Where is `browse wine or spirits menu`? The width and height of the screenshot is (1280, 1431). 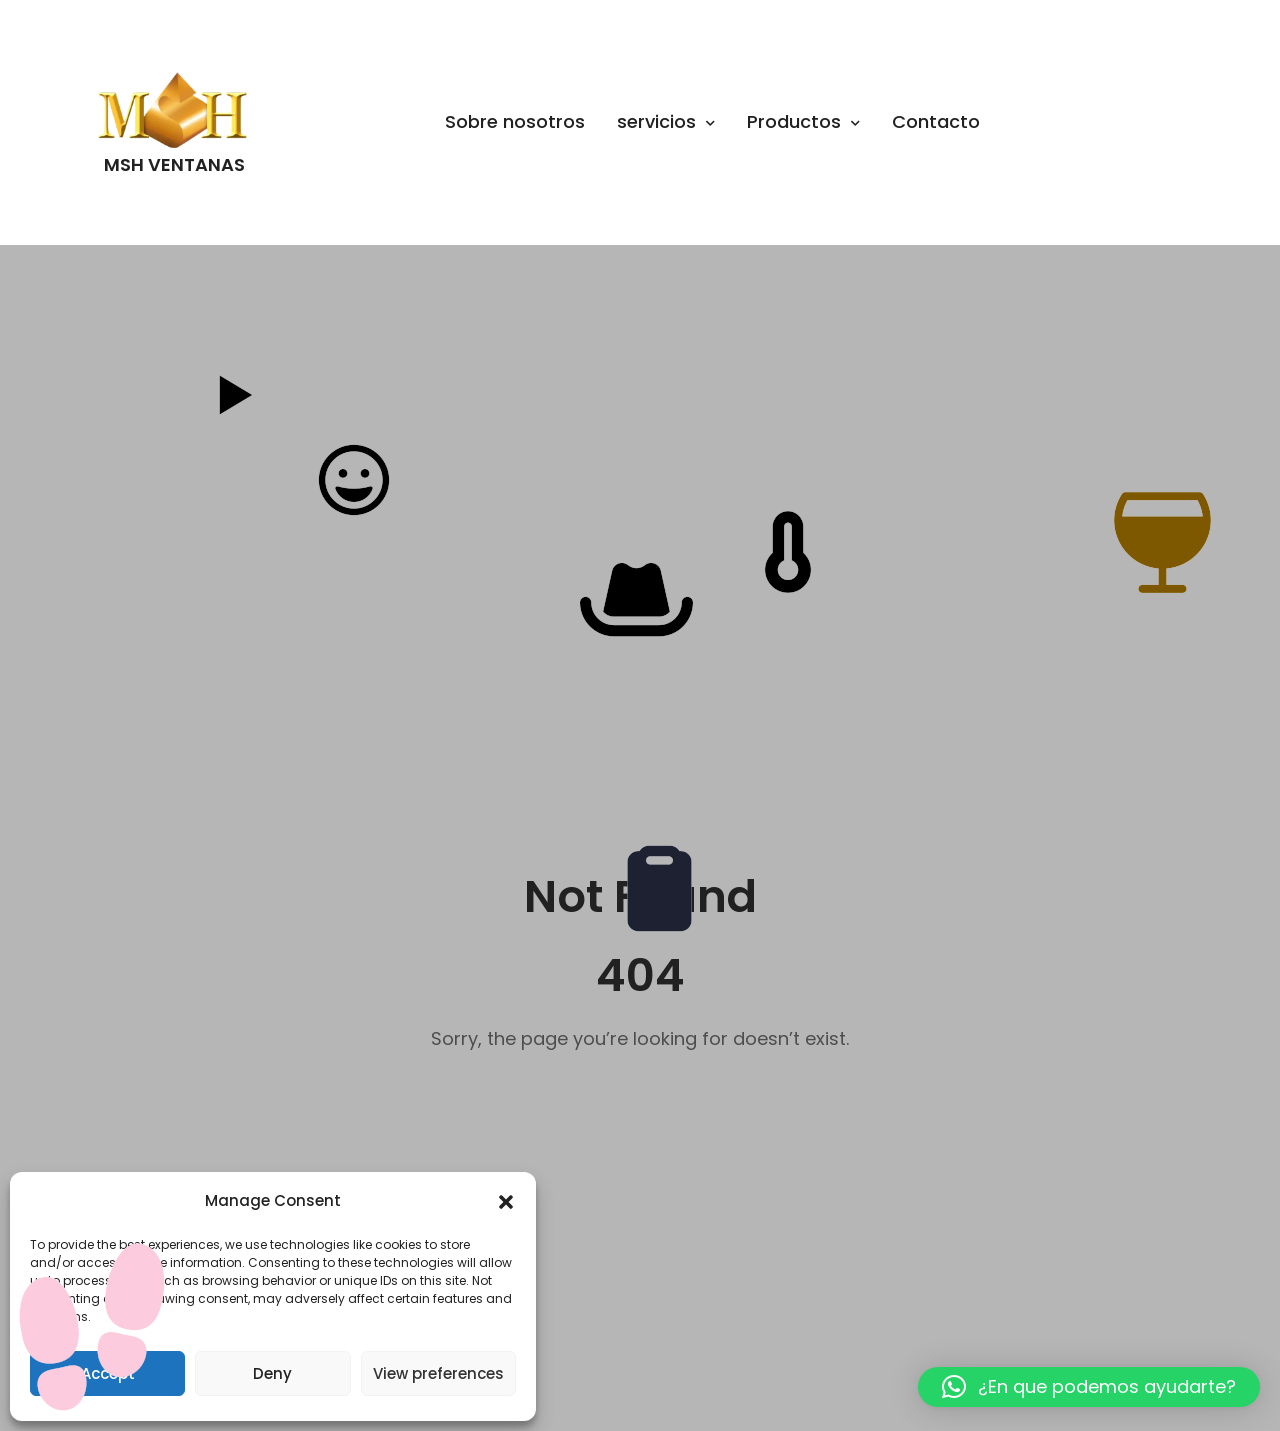
browse wine or spirits menu is located at coordinates (1162, 540).